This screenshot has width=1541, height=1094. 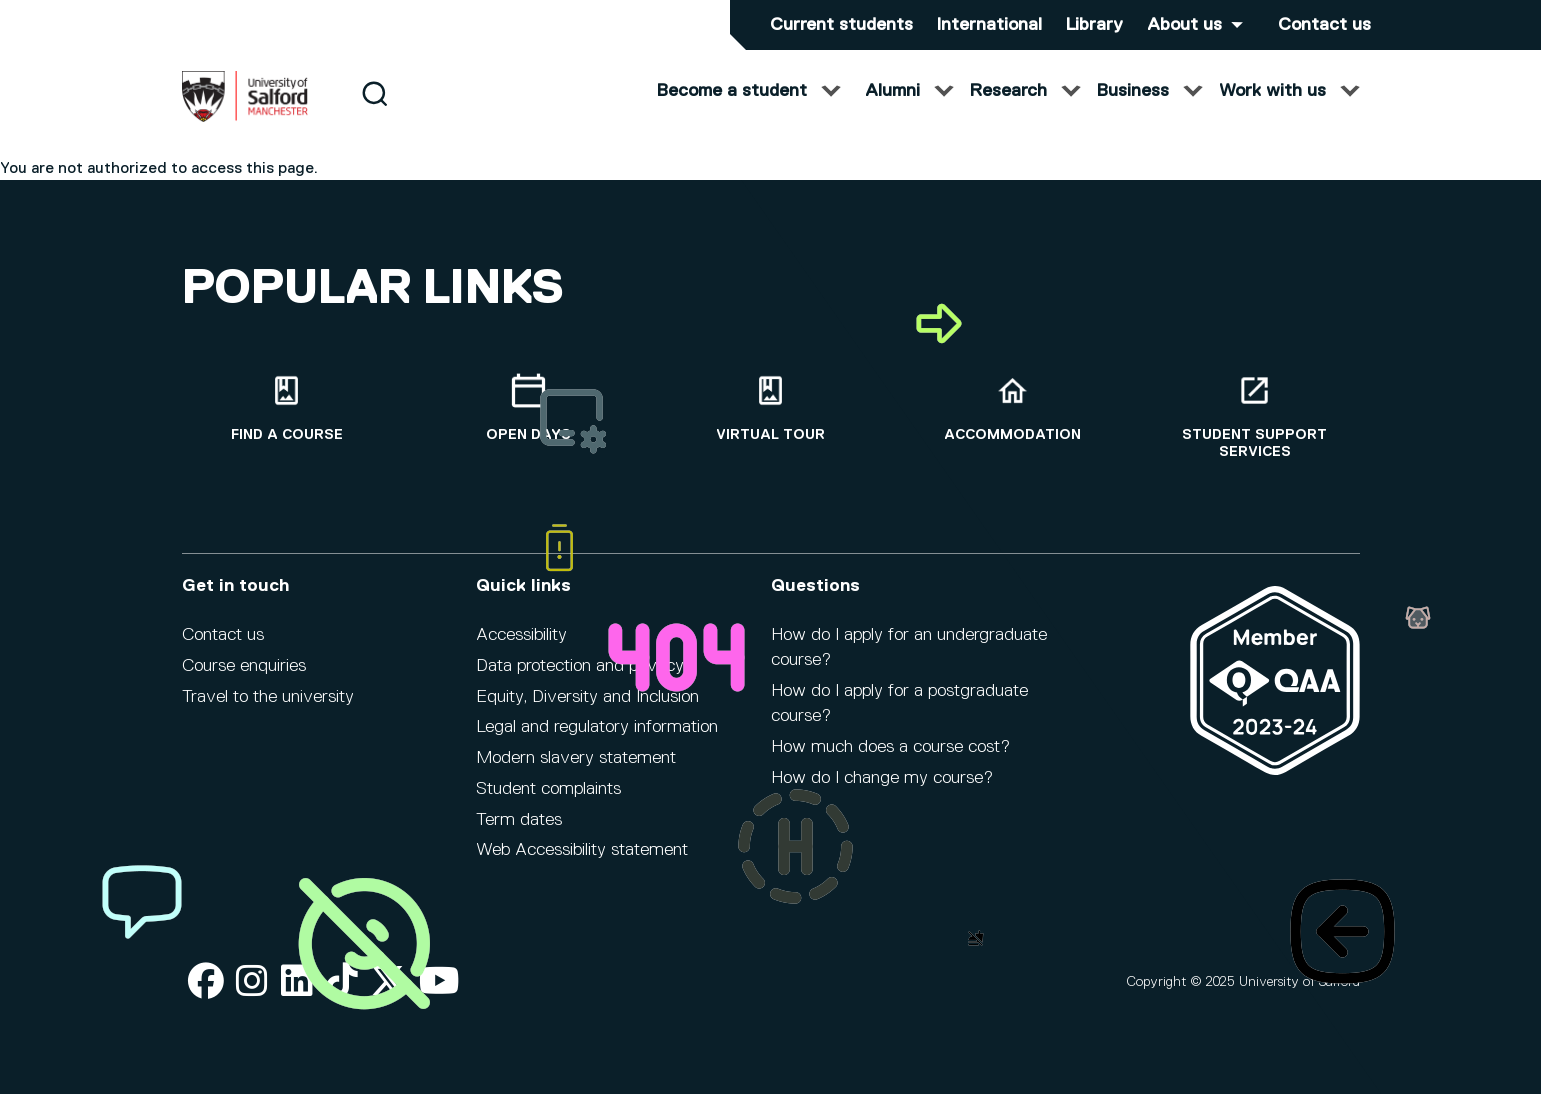 What do you see at coordinates (676, 657) in the screenshot?
I see `indicates page not found error` at bounding box center [676, 657].